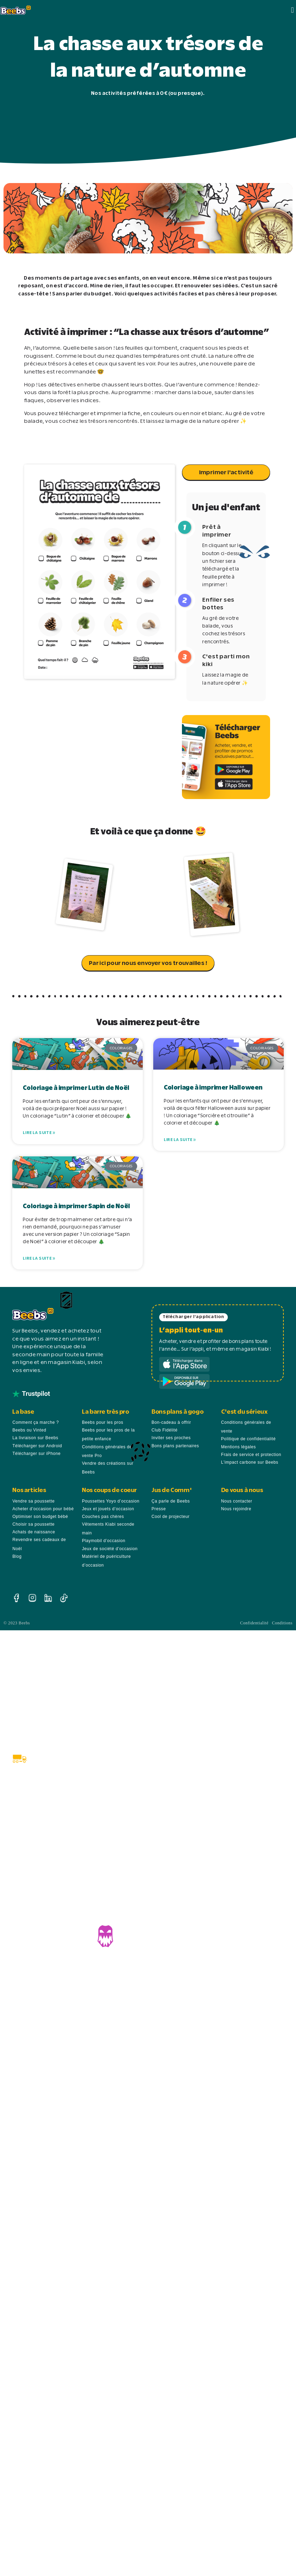 The height and width of the screenshot is (2576, 296). Describe the element at coordinates (66, 1300) in the screenshot. I see `view mirror or reflection feature` at that location.